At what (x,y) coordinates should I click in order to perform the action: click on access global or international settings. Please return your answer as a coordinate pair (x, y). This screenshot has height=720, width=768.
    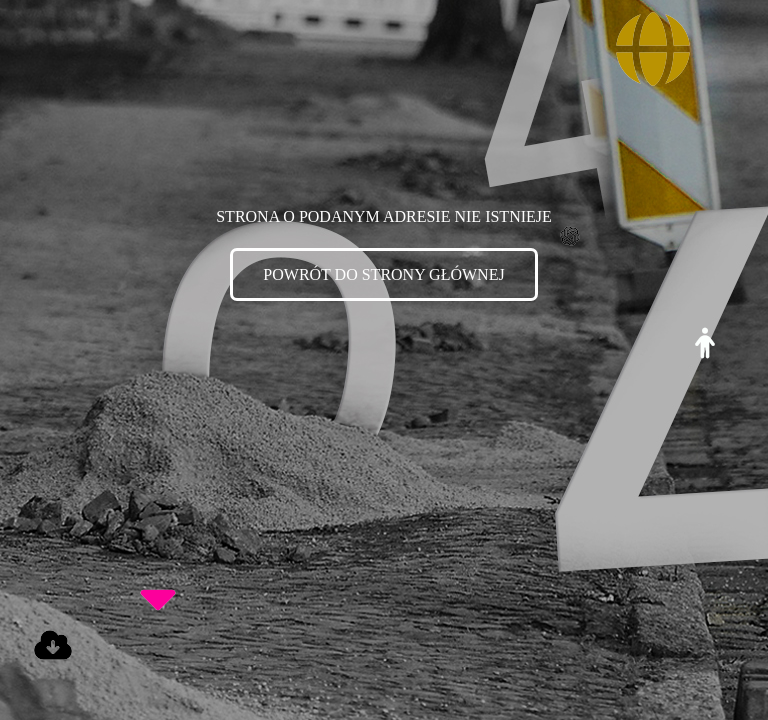
    Looking at the image, I should click on (653, 49).